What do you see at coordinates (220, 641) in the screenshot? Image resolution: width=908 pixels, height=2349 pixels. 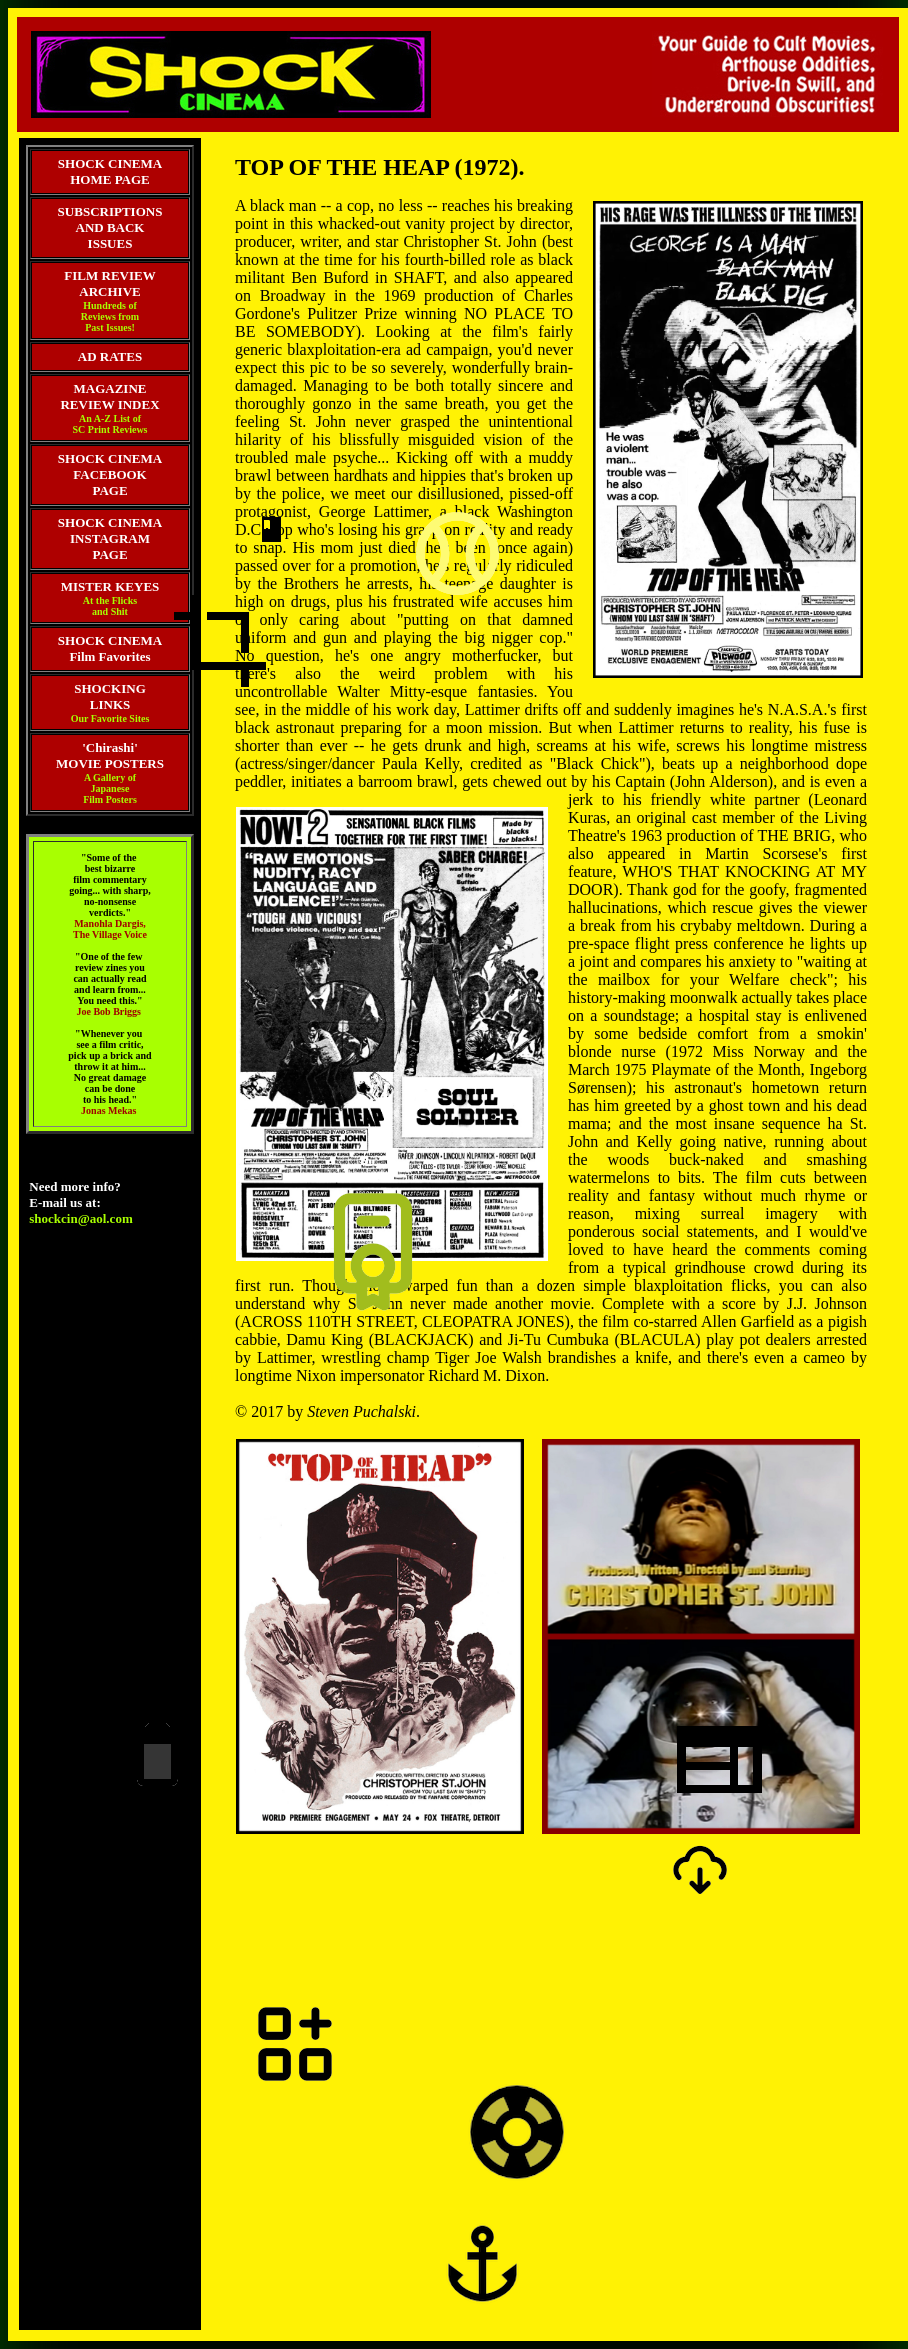 I see `crop an image` at bounding box center [220, 641].